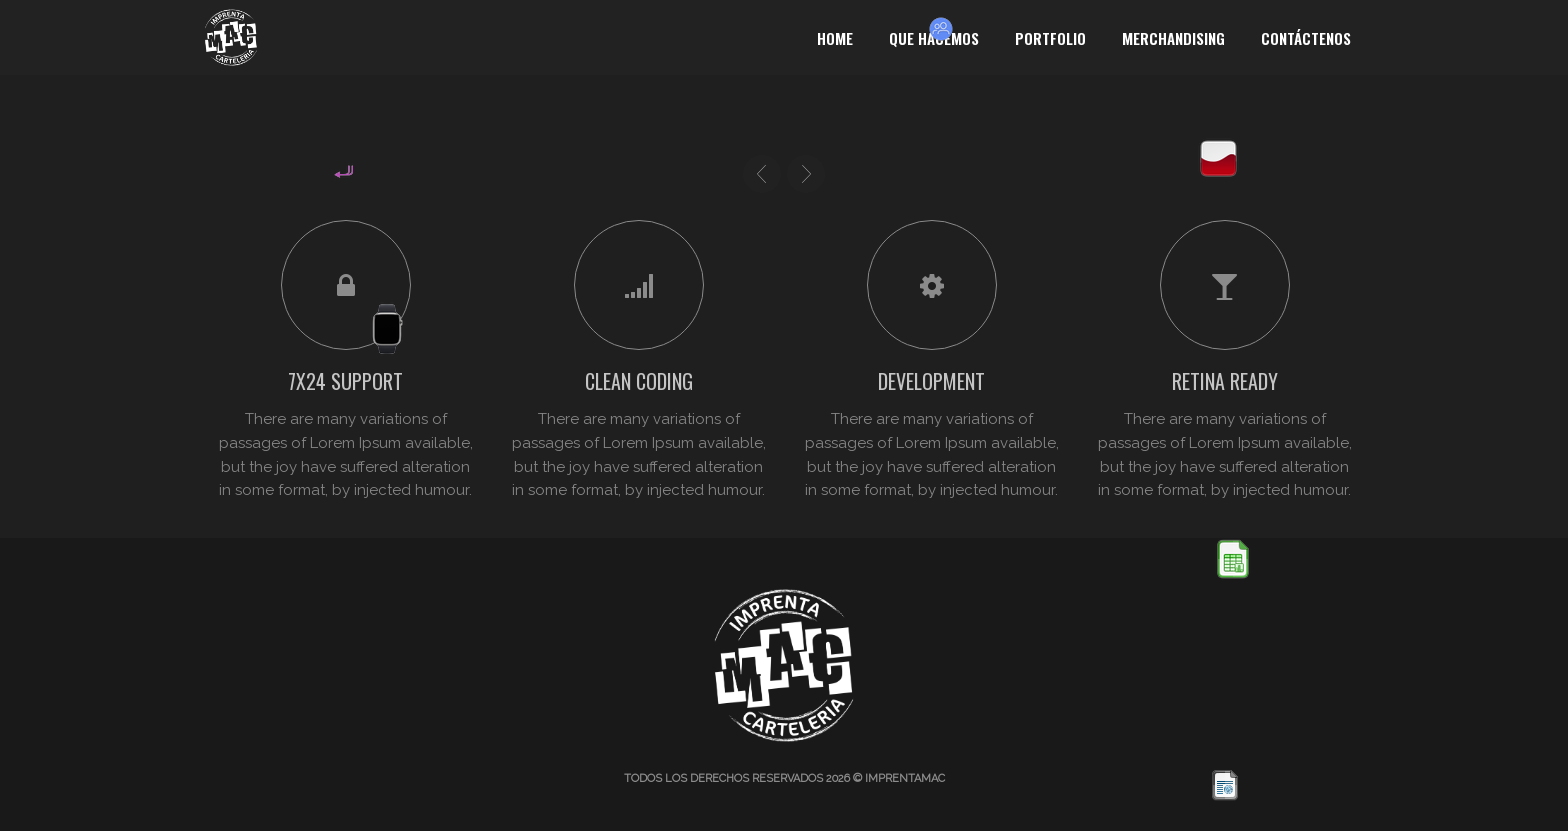  What do you see at coordinates (1233, 559) in the screenshot?
I see `open a spreadsheet template file` at bounding box center [1233, 559].